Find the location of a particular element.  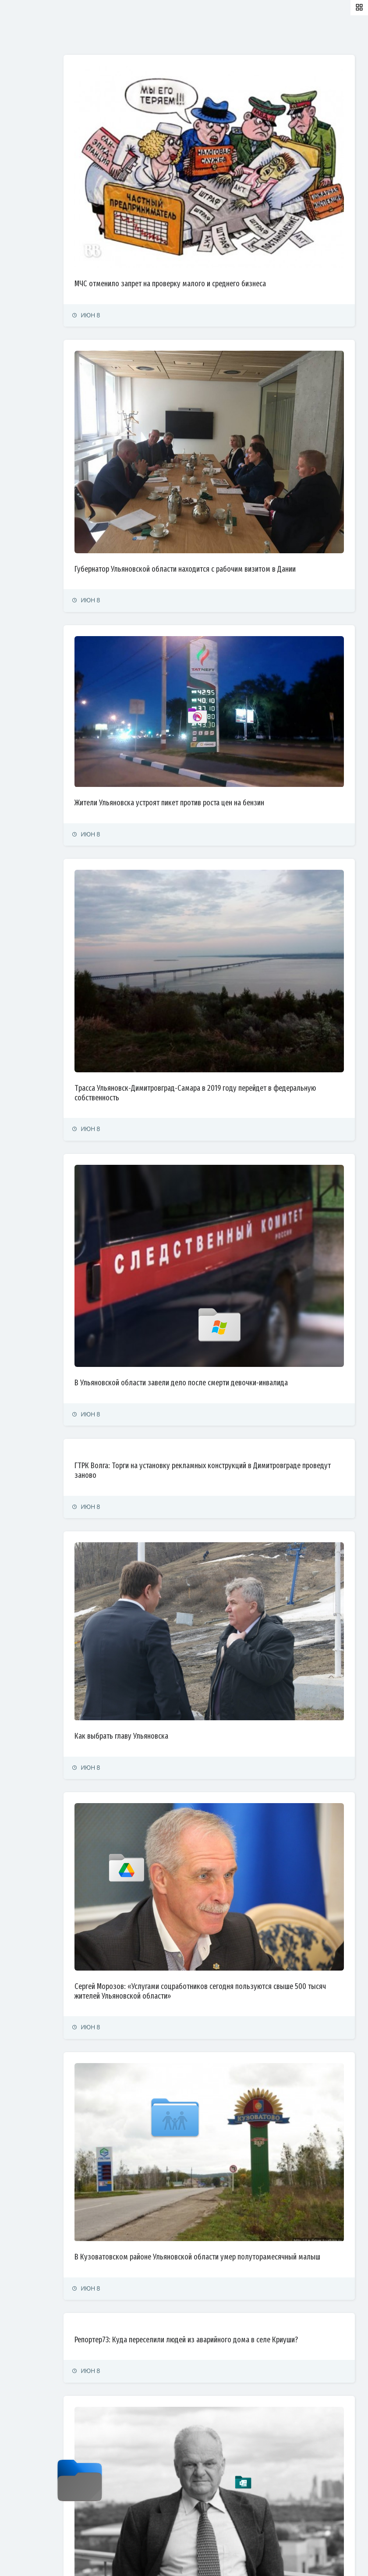

open garuda linux system folder is located at coordinates (197, 716).